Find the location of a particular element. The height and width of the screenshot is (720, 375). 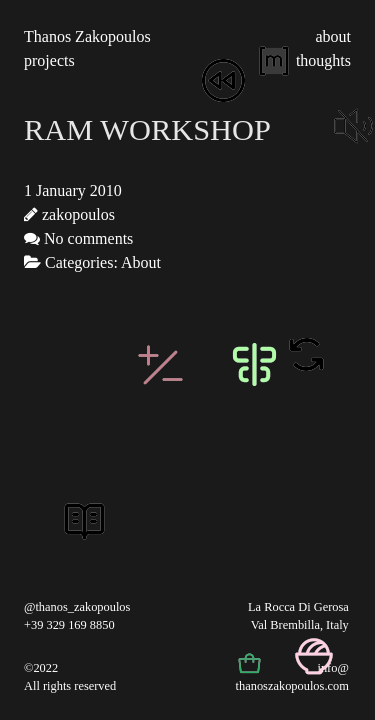

refresh or reload content is located at coordinates (306, 354).